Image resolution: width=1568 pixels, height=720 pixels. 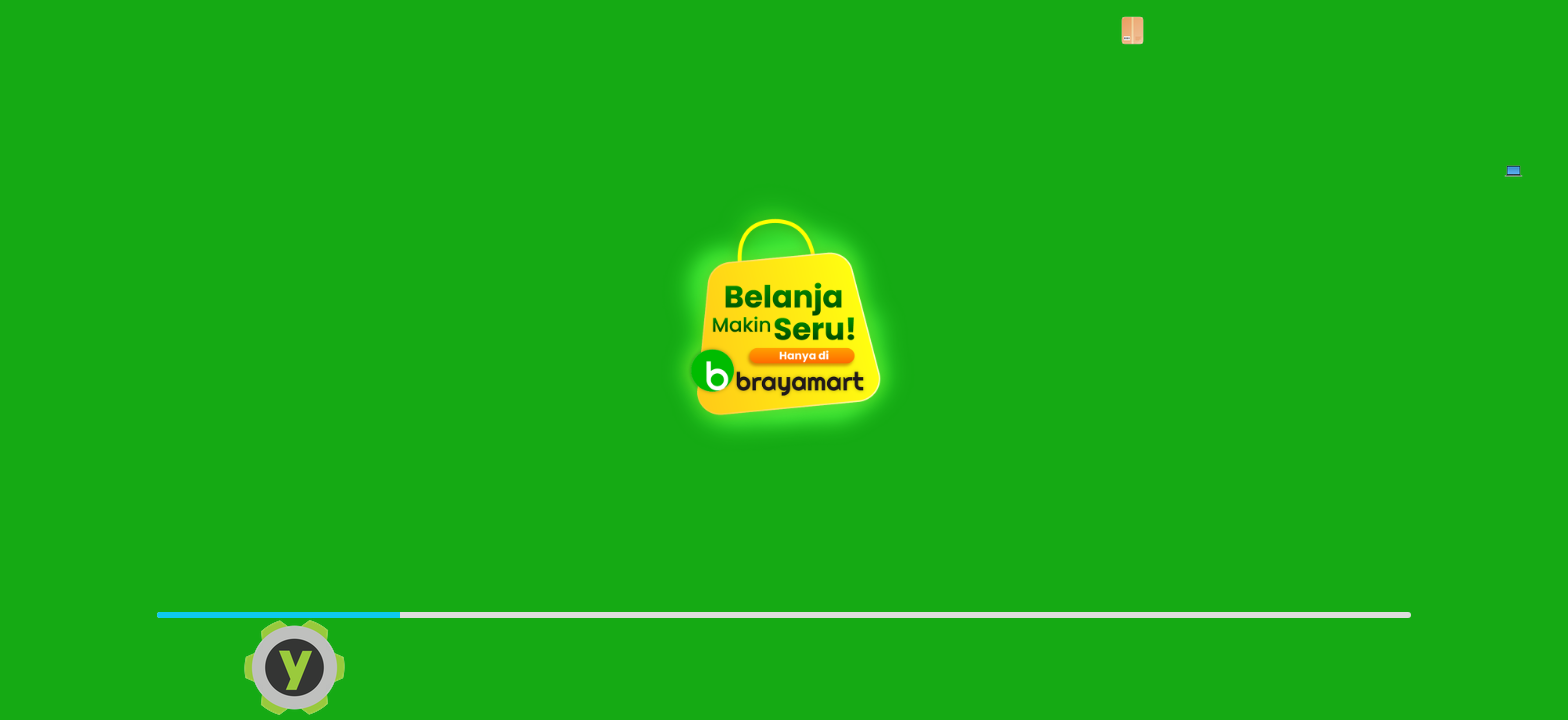 What do you see at coordinates (1132, 30) in the screenshot?
I see `a software package or archive file` at bounding box center [1132, 30].